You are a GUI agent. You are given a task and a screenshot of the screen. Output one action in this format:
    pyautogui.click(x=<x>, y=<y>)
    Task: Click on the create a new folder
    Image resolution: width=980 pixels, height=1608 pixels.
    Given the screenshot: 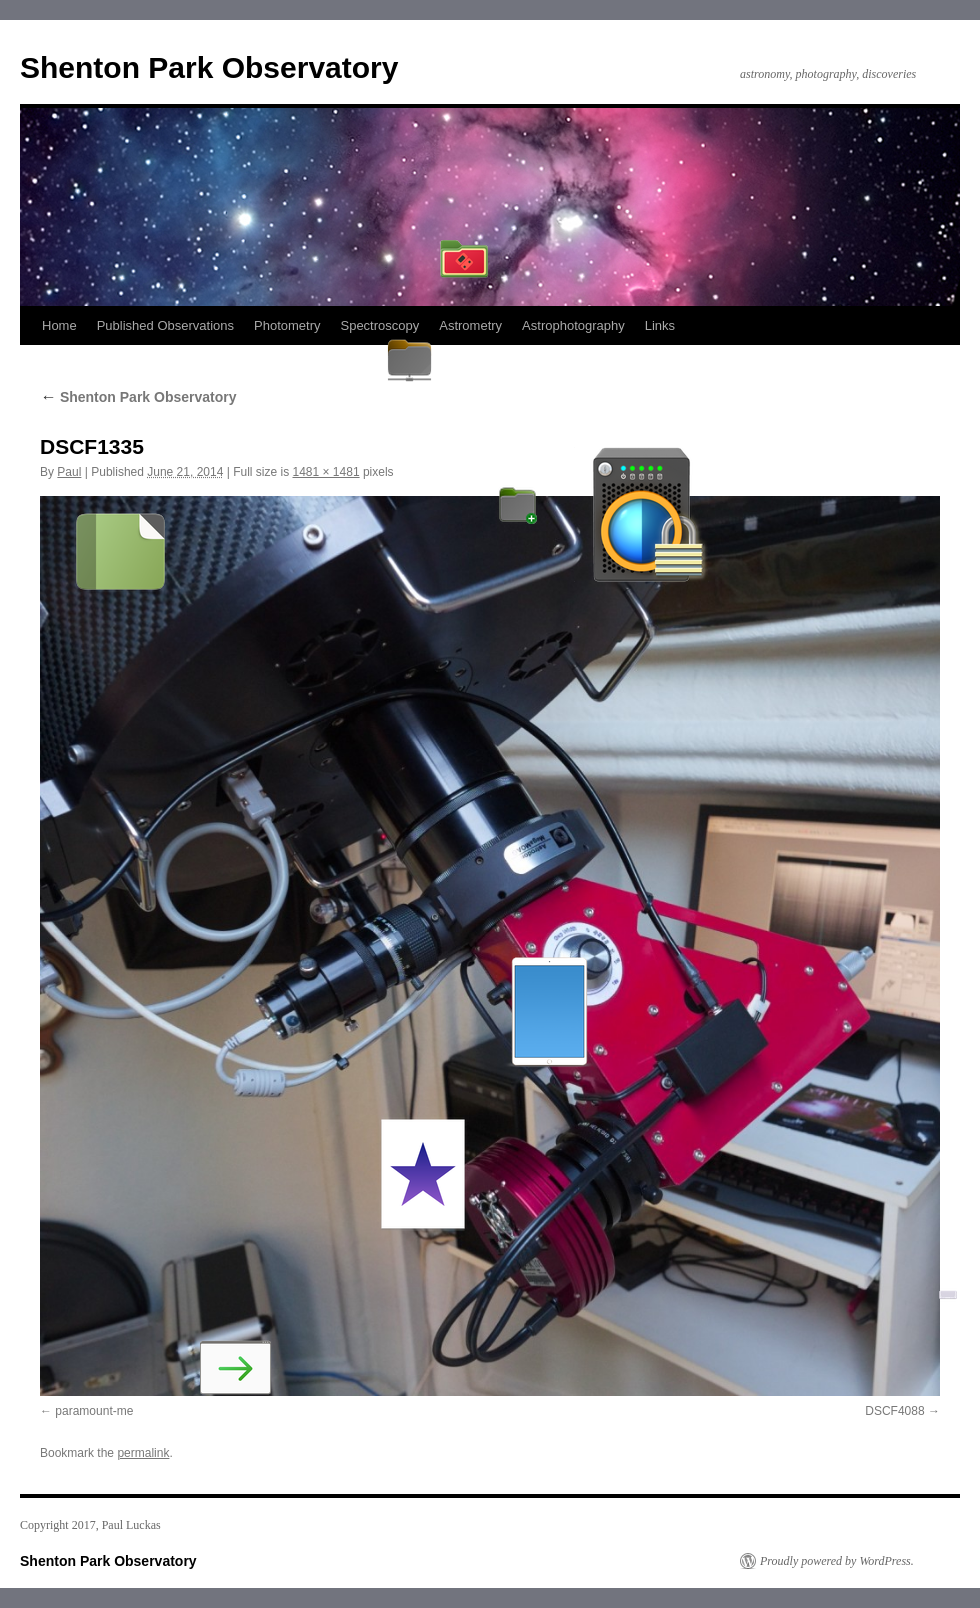 What is the action you would take?
    pyautogui.click(x=517, y=504)
    